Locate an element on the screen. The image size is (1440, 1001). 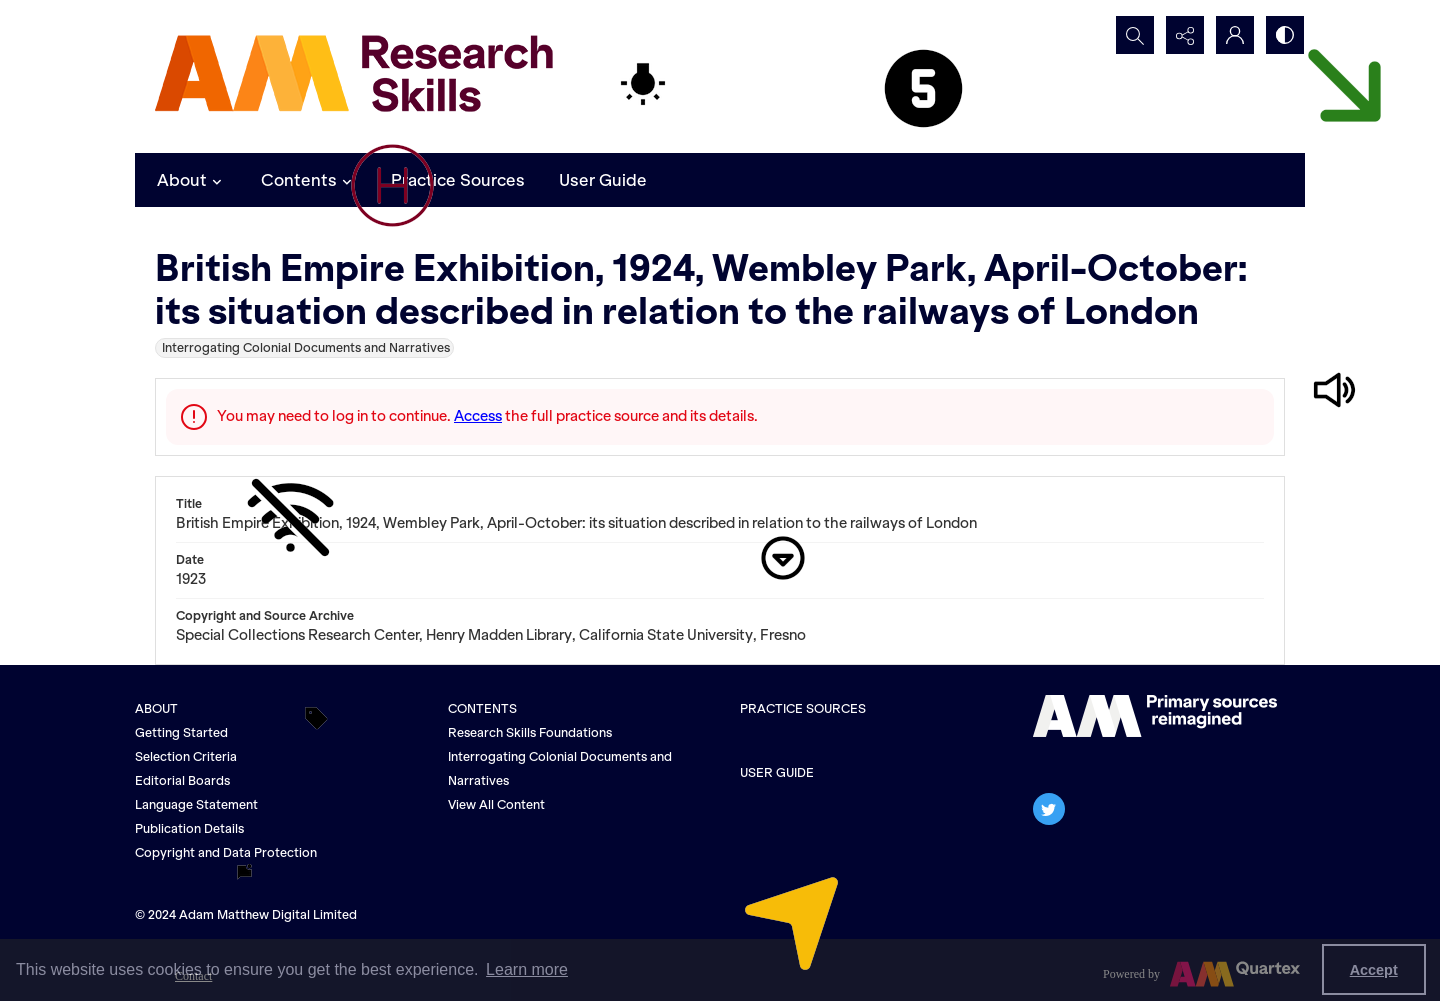
navigate to items starting with the letter H is located at coordinates (392, 185).